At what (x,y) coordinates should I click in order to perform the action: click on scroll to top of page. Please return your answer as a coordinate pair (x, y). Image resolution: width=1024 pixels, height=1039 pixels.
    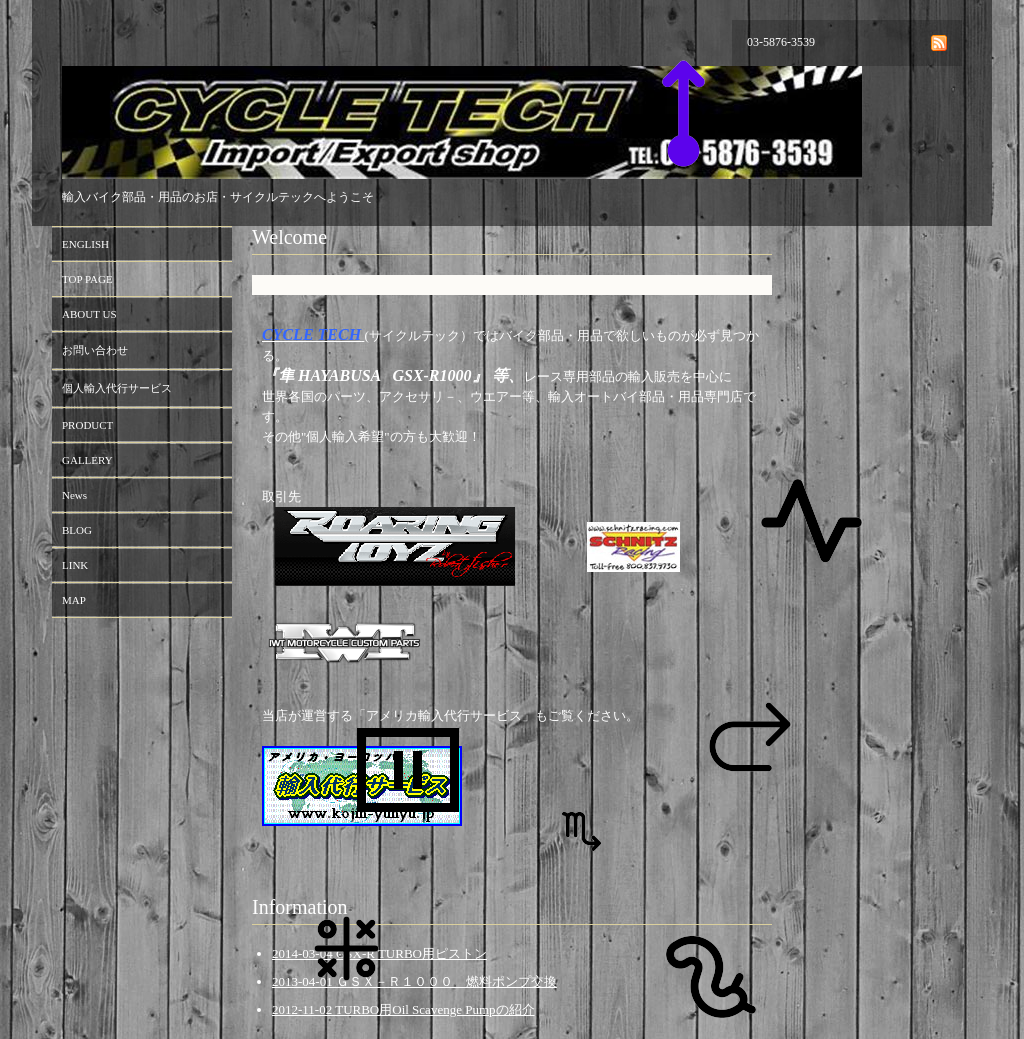
    Looking at the image, I should click on (683, 113).